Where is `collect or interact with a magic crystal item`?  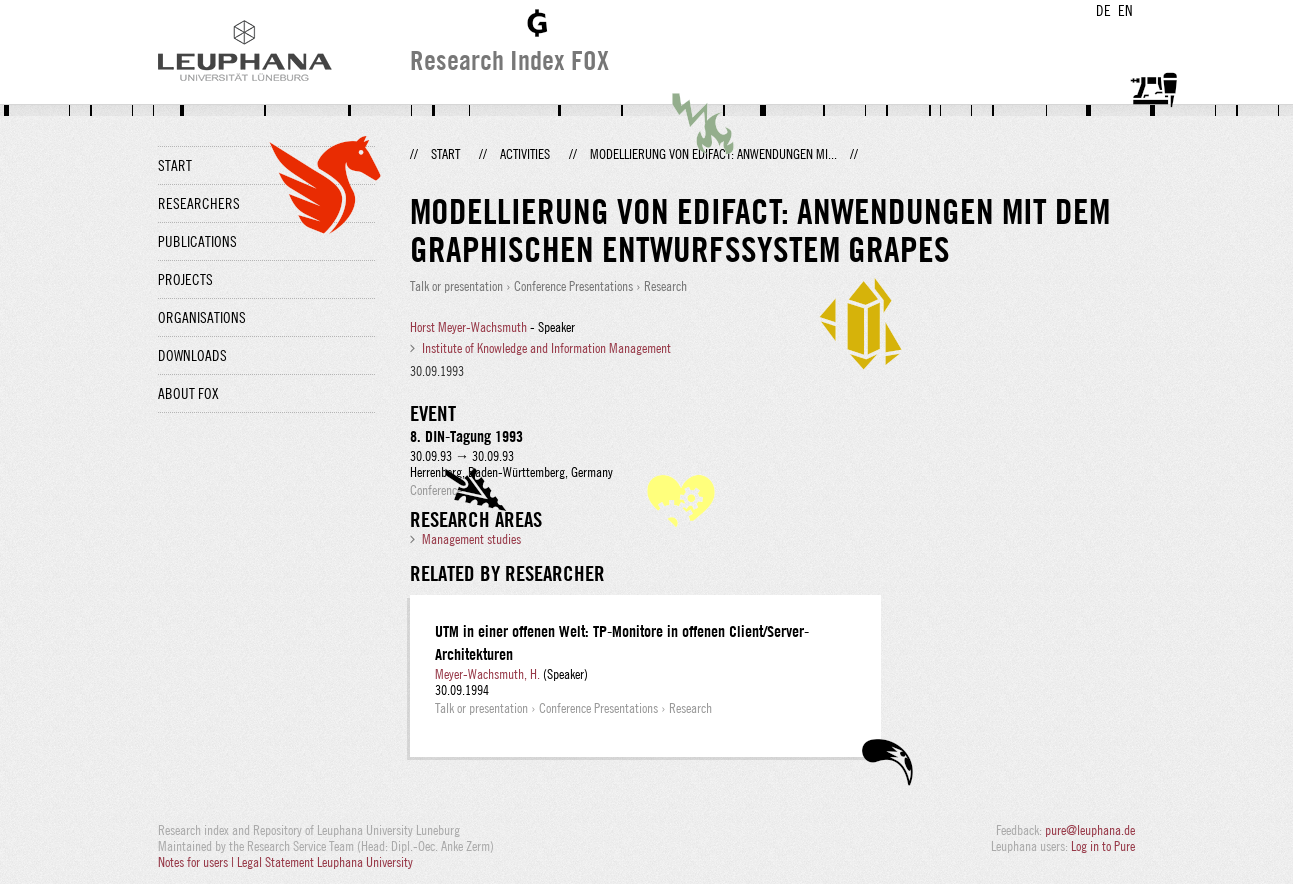 collect or interact with a magic crystal item is located at coordinates (862, 323).